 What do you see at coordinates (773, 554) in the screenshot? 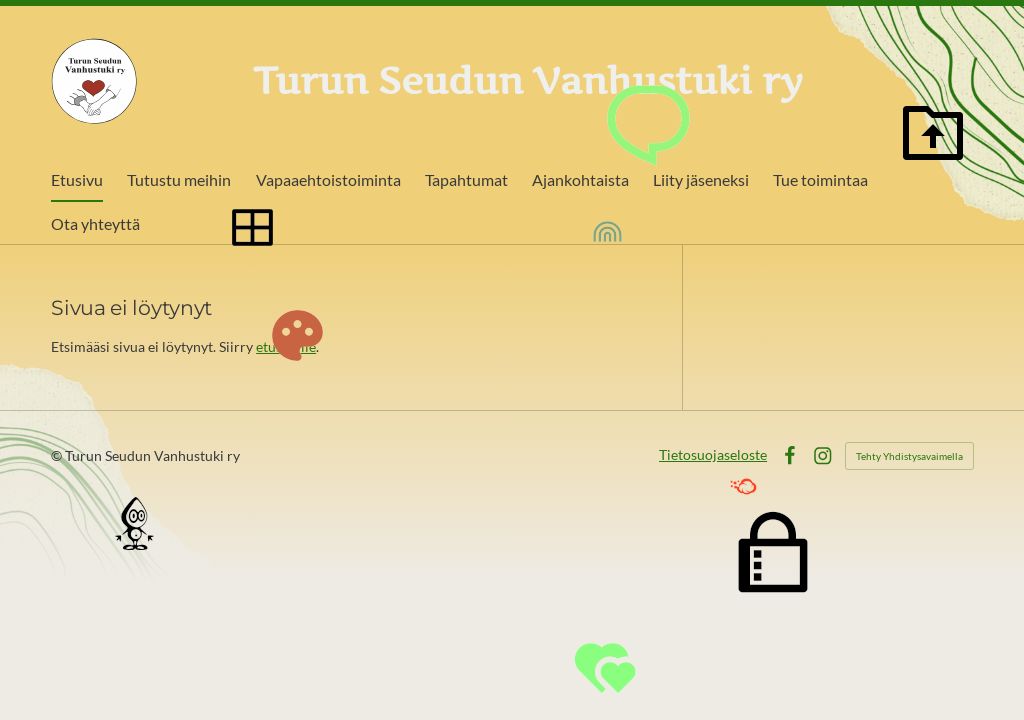
I see `indicates a private git repository` at bounding box center [773, 554].